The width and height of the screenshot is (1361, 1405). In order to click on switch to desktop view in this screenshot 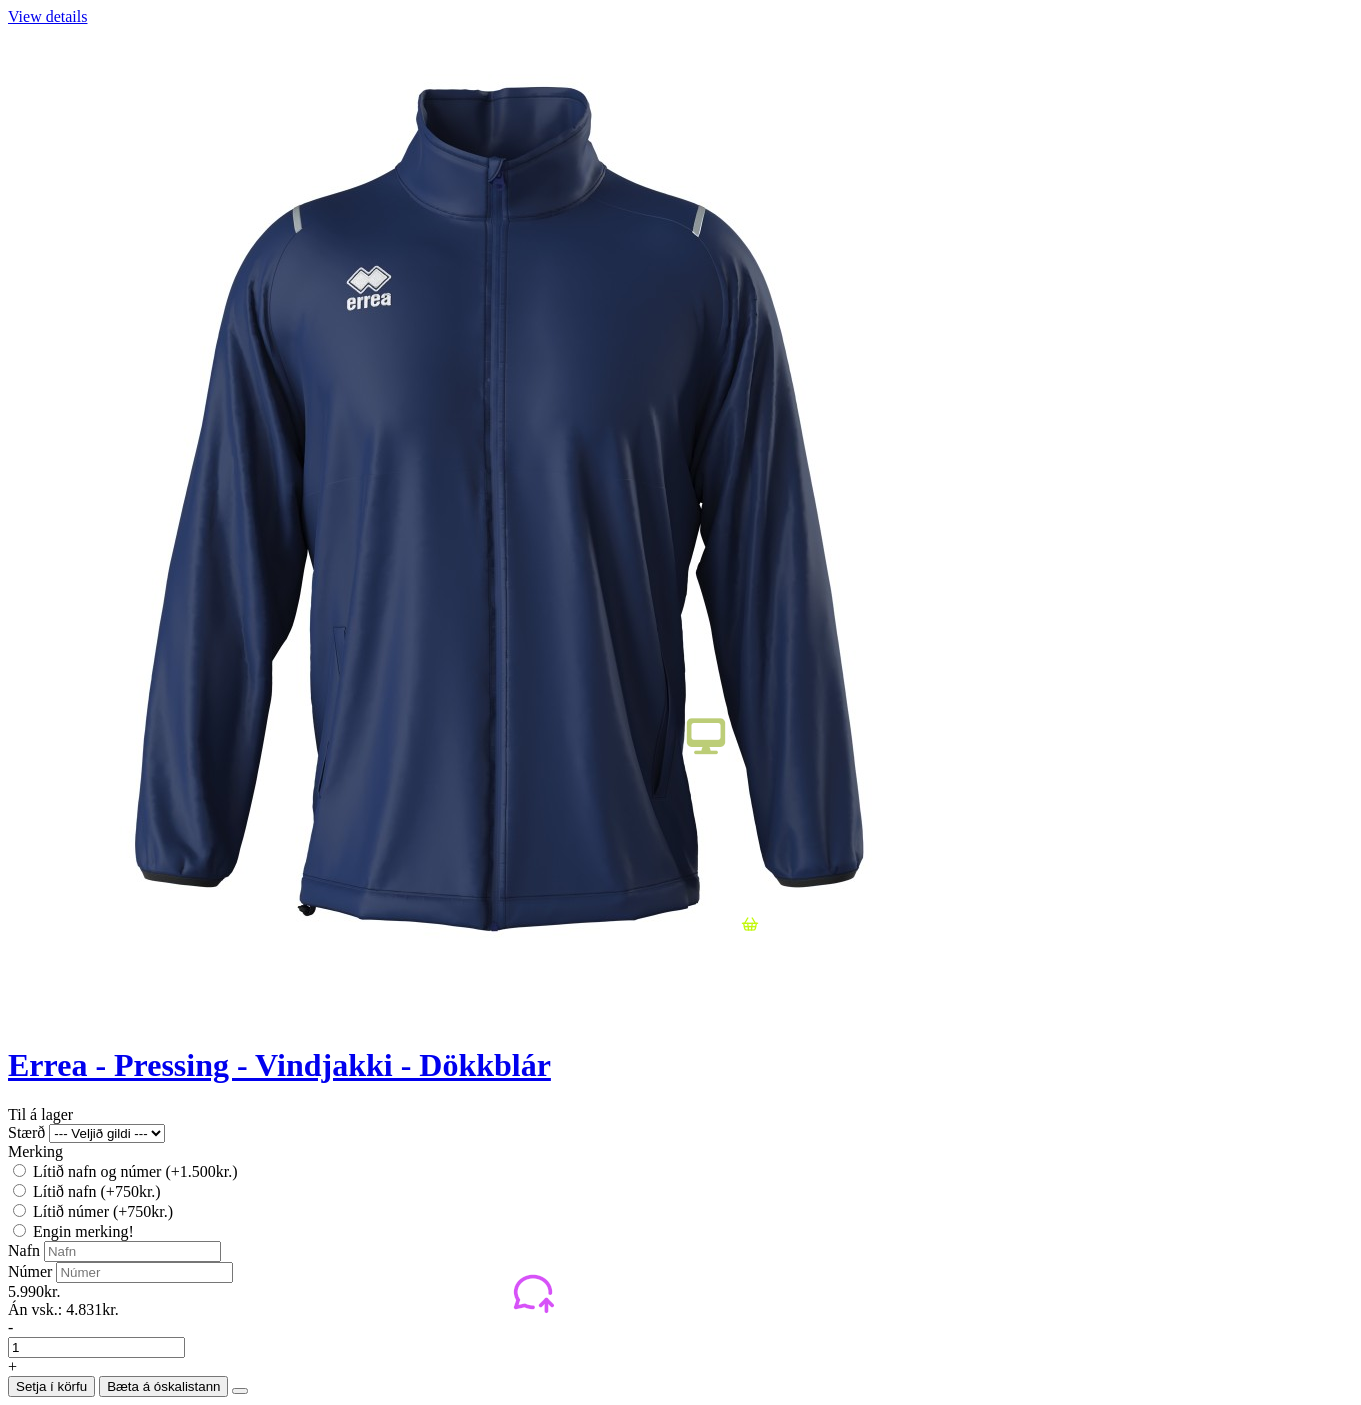, I will do `click(706, 735)`.